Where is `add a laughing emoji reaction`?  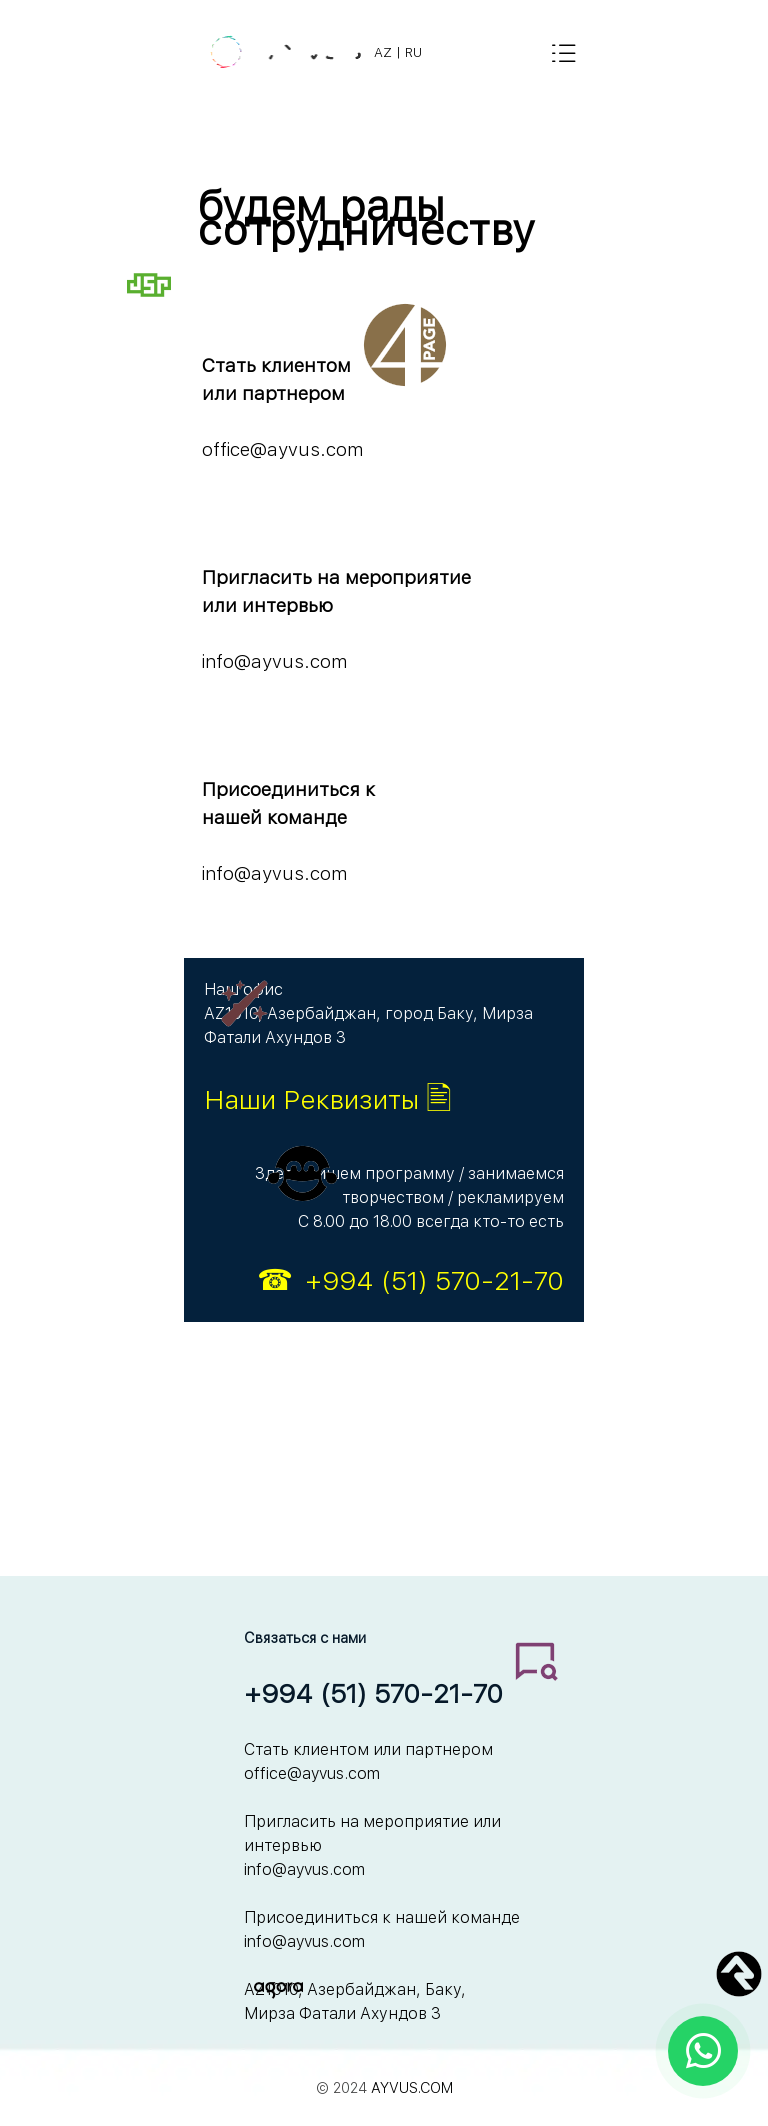
add a laughing emoji reaction is located at coordinates (302, 1173).